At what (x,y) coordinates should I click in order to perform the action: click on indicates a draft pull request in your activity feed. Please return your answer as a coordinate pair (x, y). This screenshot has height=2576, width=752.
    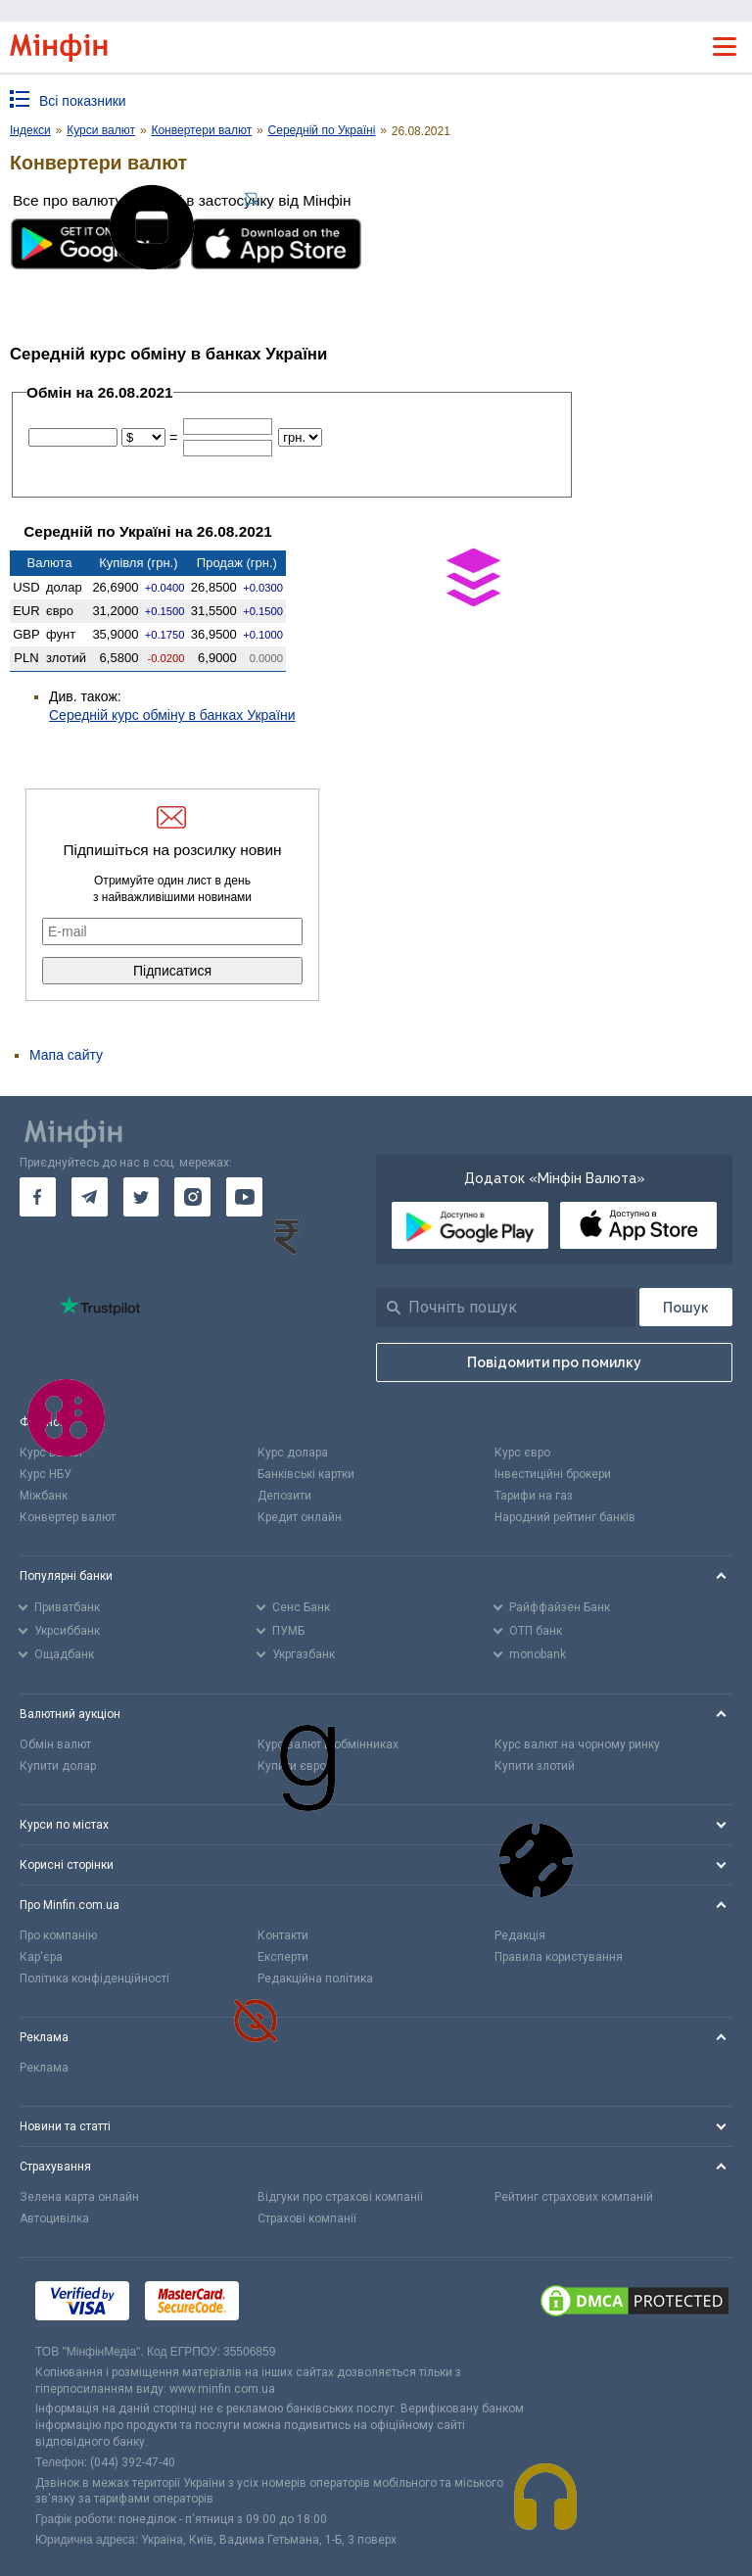
    Looking at the image, I should click on (66, 1417).